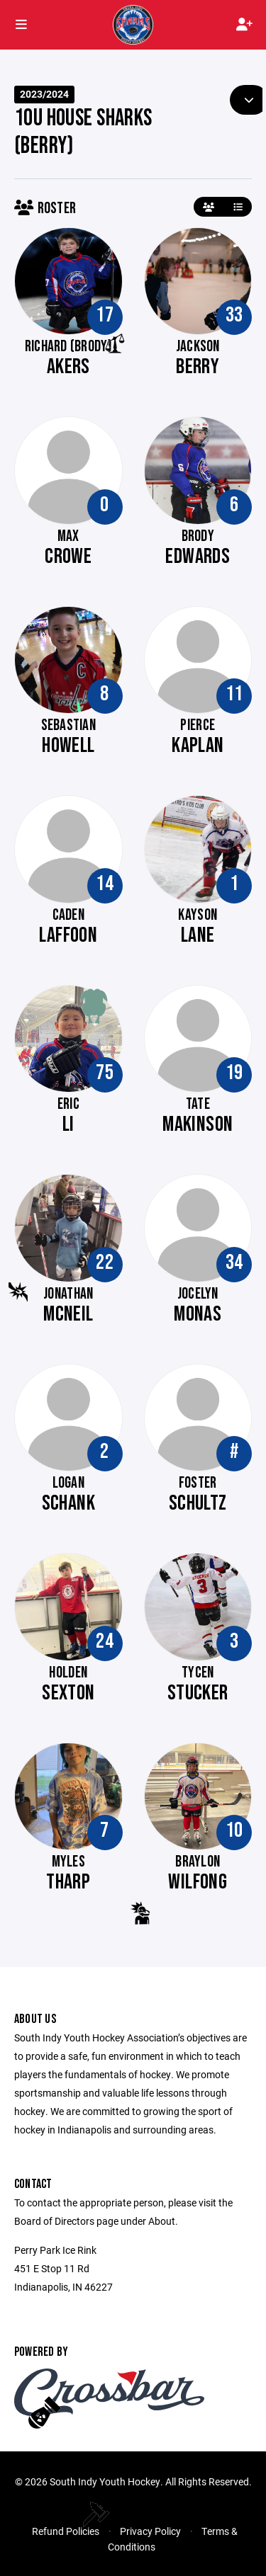  I want to click on nuclear bomb or atomic weapon icon, so click(45, 2412).